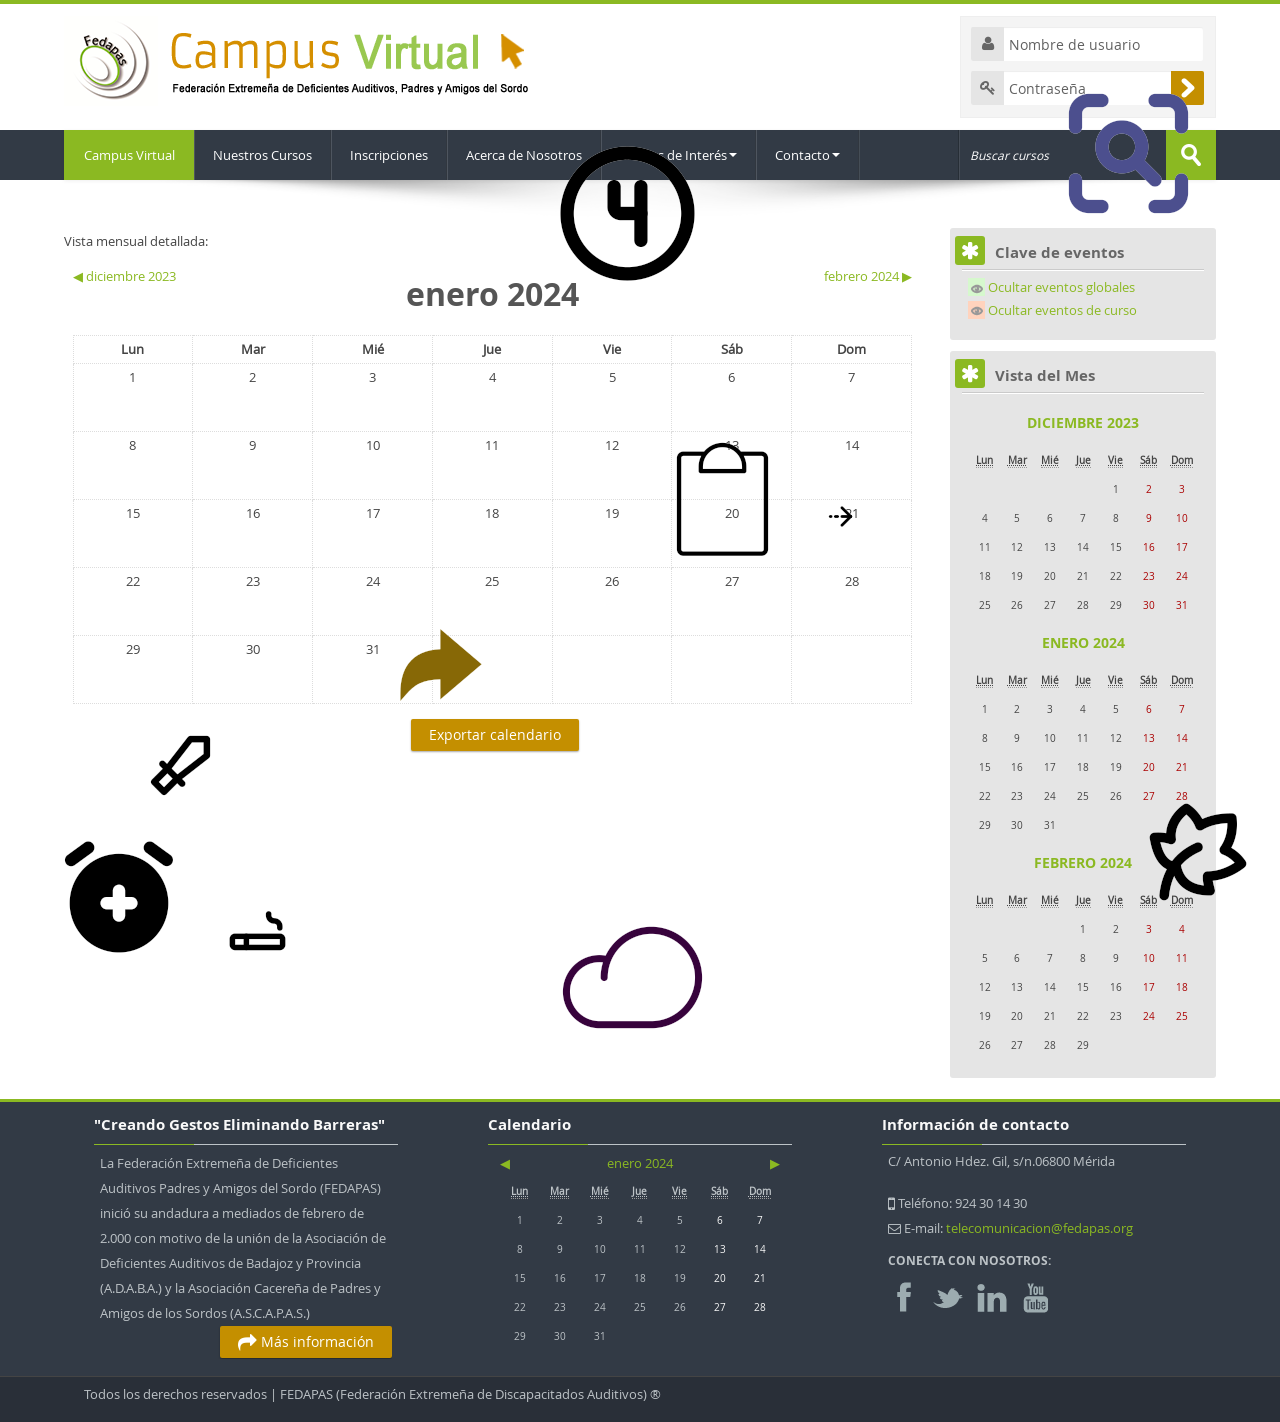  Describe the element at coordinates (257, 933) in the screenshot. I see `indicates a designated smoking area` at that location.